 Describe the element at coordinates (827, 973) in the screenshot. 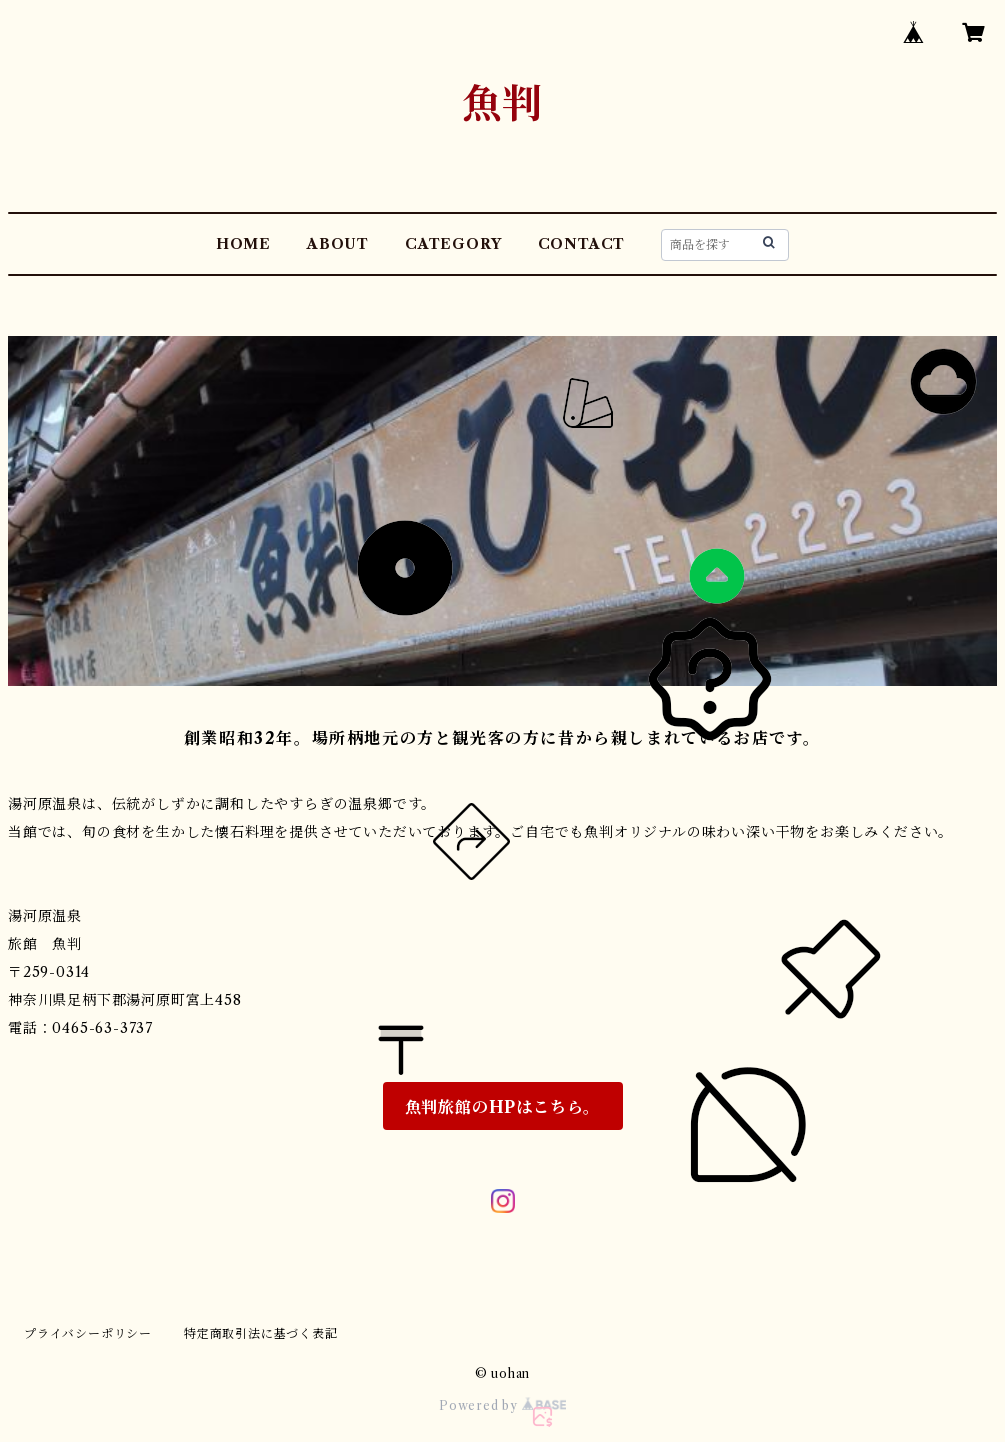

I see `pin an item to keep it visible` at that location.